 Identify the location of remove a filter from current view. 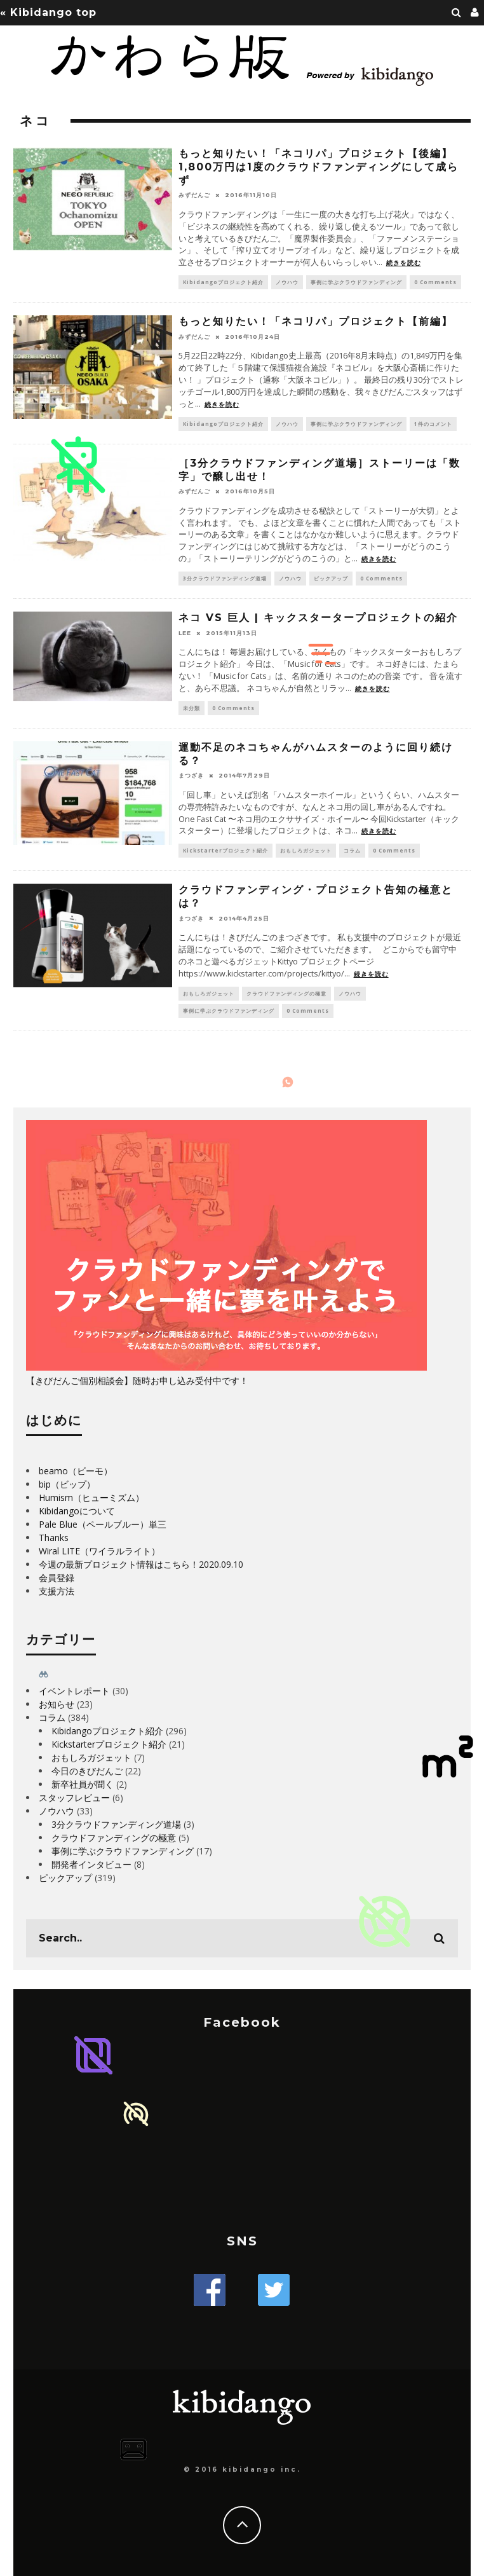
(321, 654).